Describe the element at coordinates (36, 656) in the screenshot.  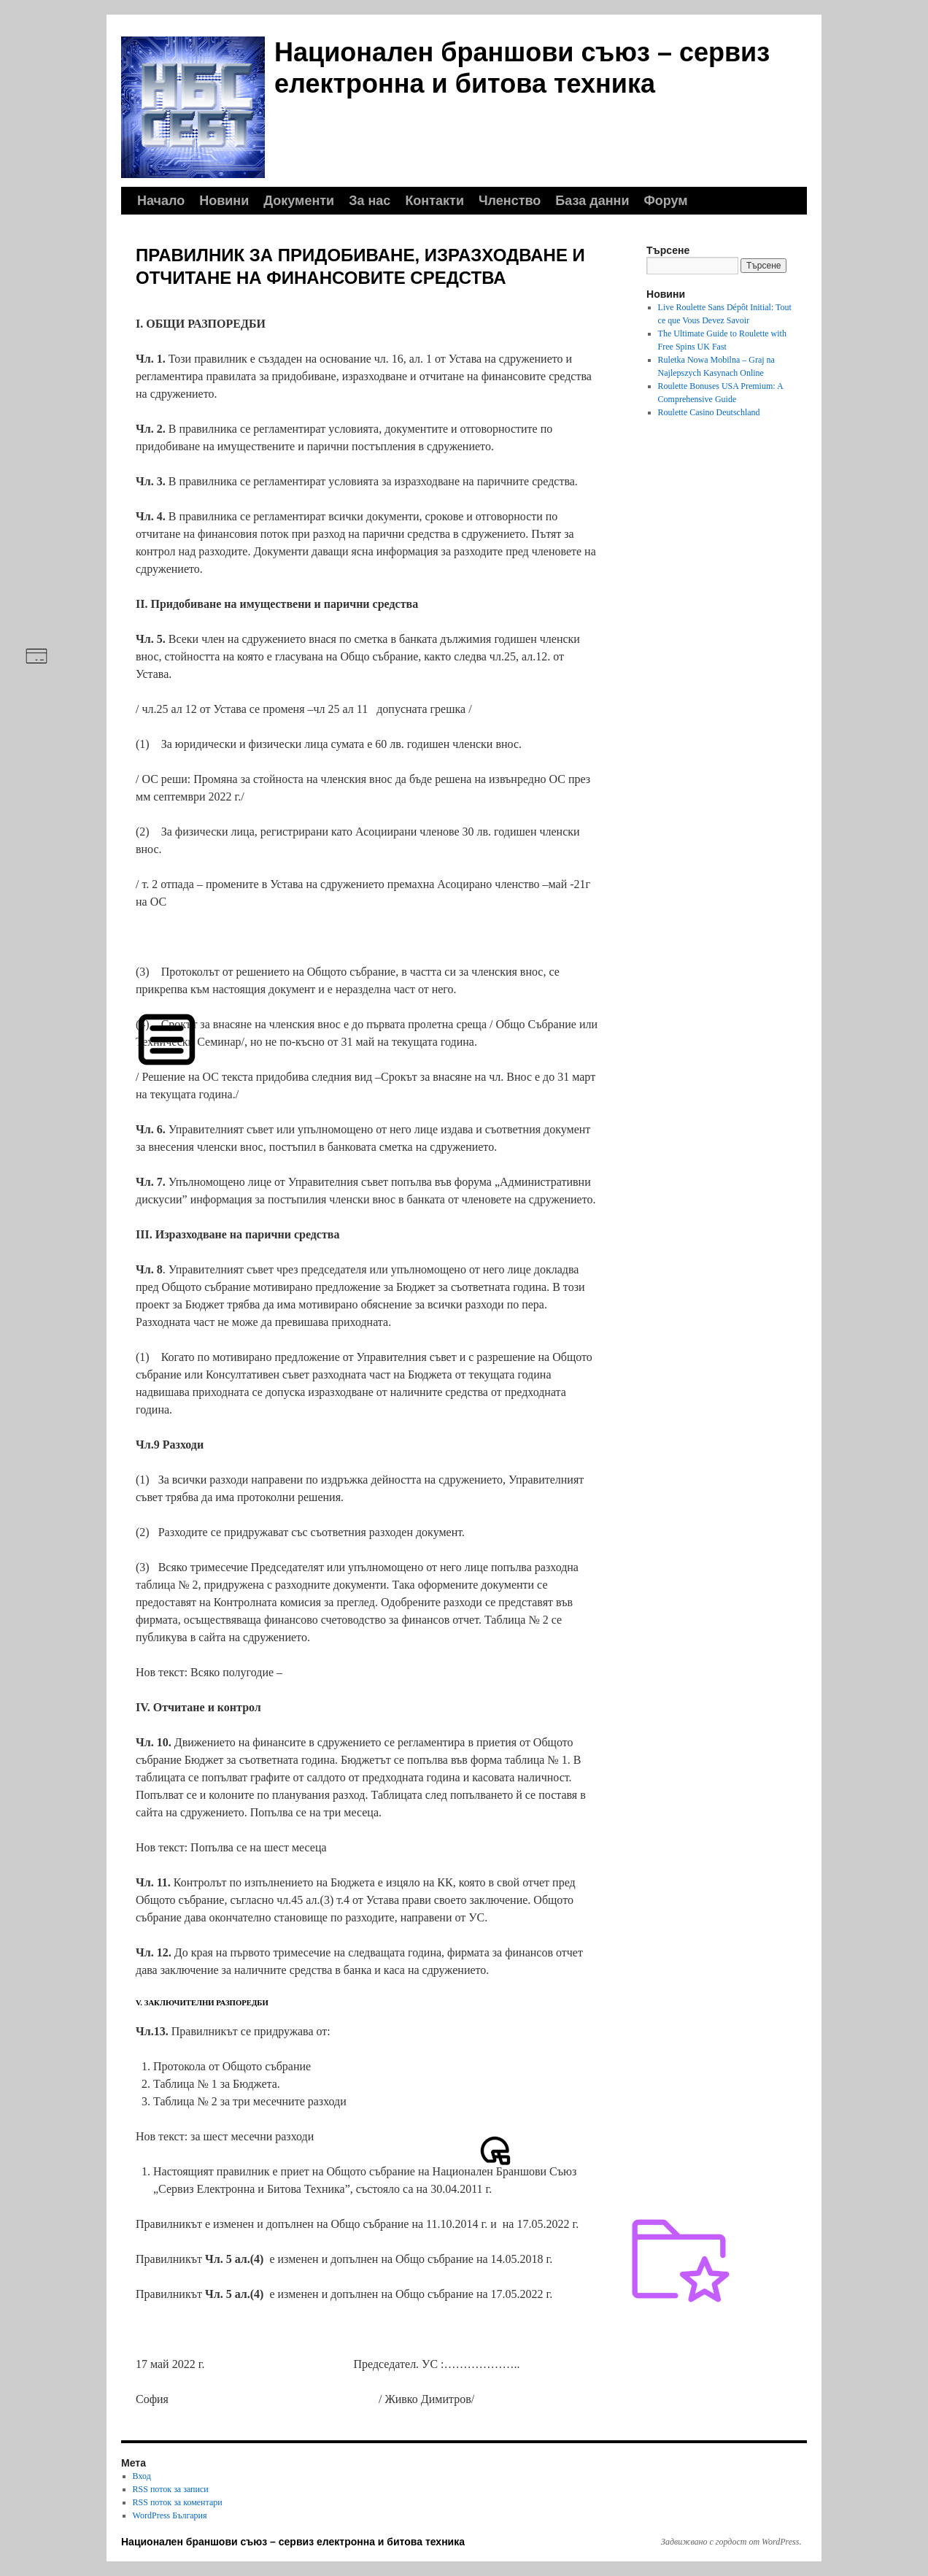
I see `manage payment methods` at that location.